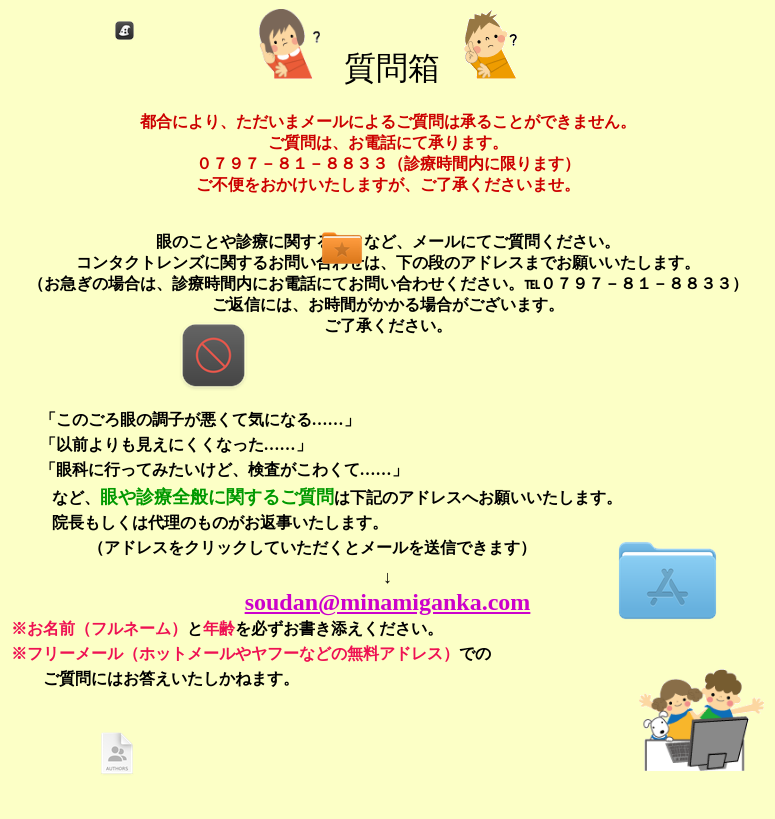  I want to click on open your templates folder, so click(667, 580).